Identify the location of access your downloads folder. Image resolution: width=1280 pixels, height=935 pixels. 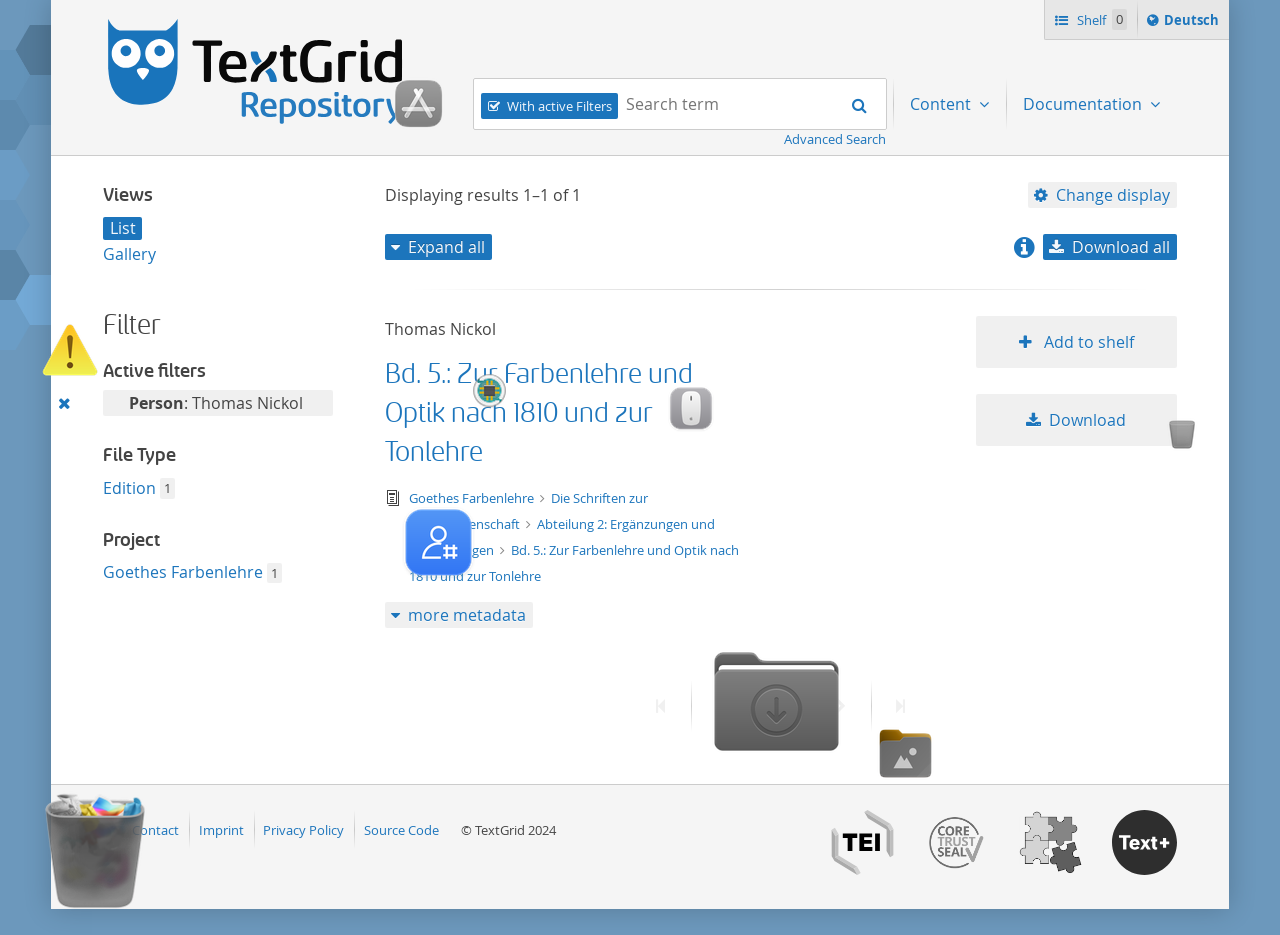
(776, 701).